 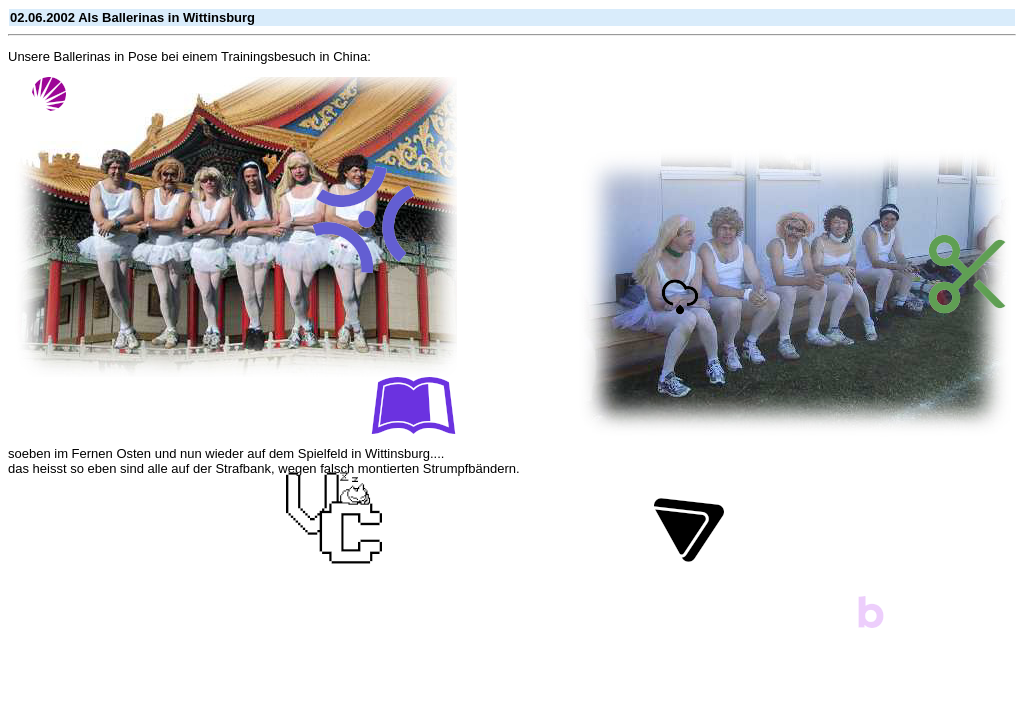 I want to click on apache solr search platform logo, so click(x=49, y=94).